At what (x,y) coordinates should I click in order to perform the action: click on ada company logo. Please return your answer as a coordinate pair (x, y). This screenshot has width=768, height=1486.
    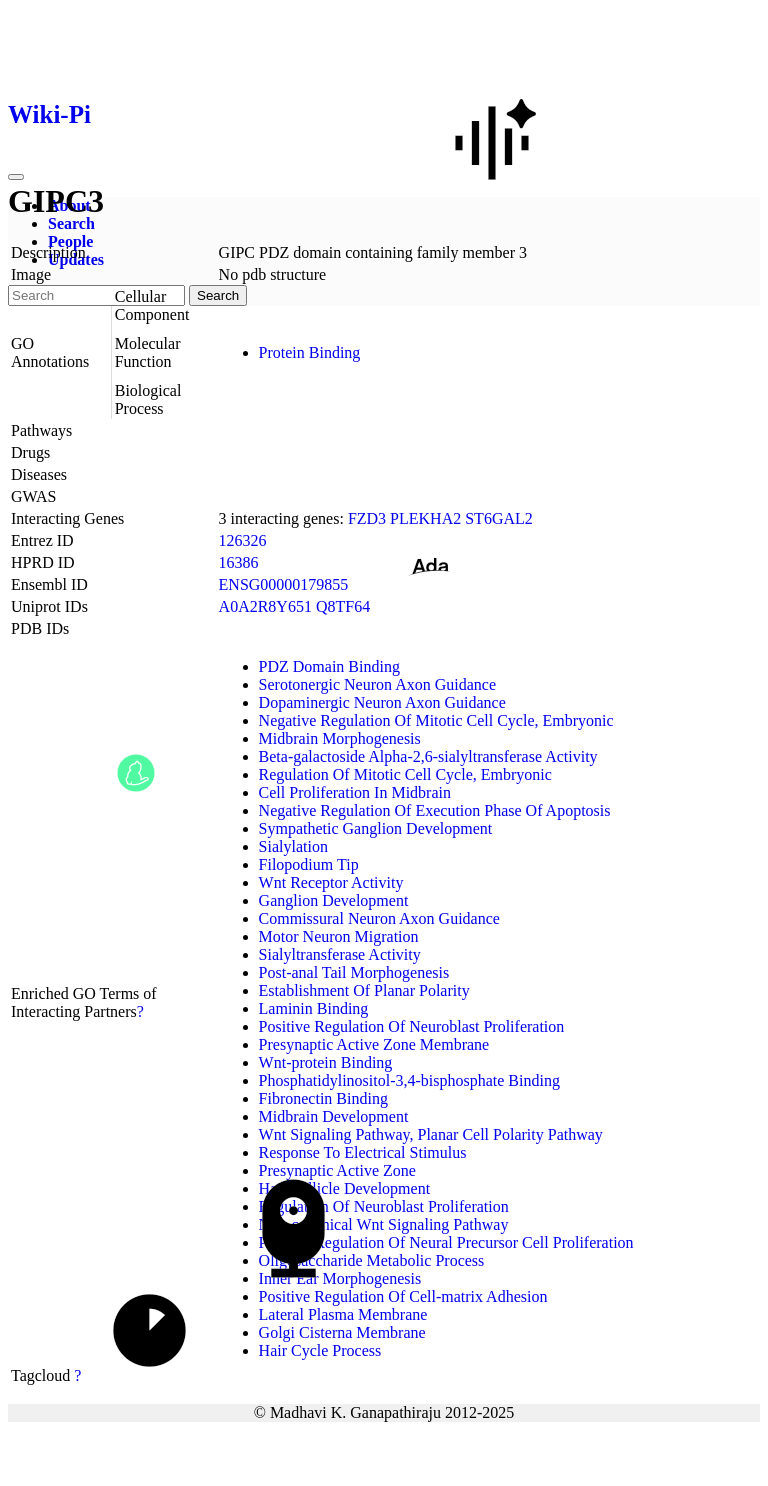
    Looking at the image, I should click on (429, 567).